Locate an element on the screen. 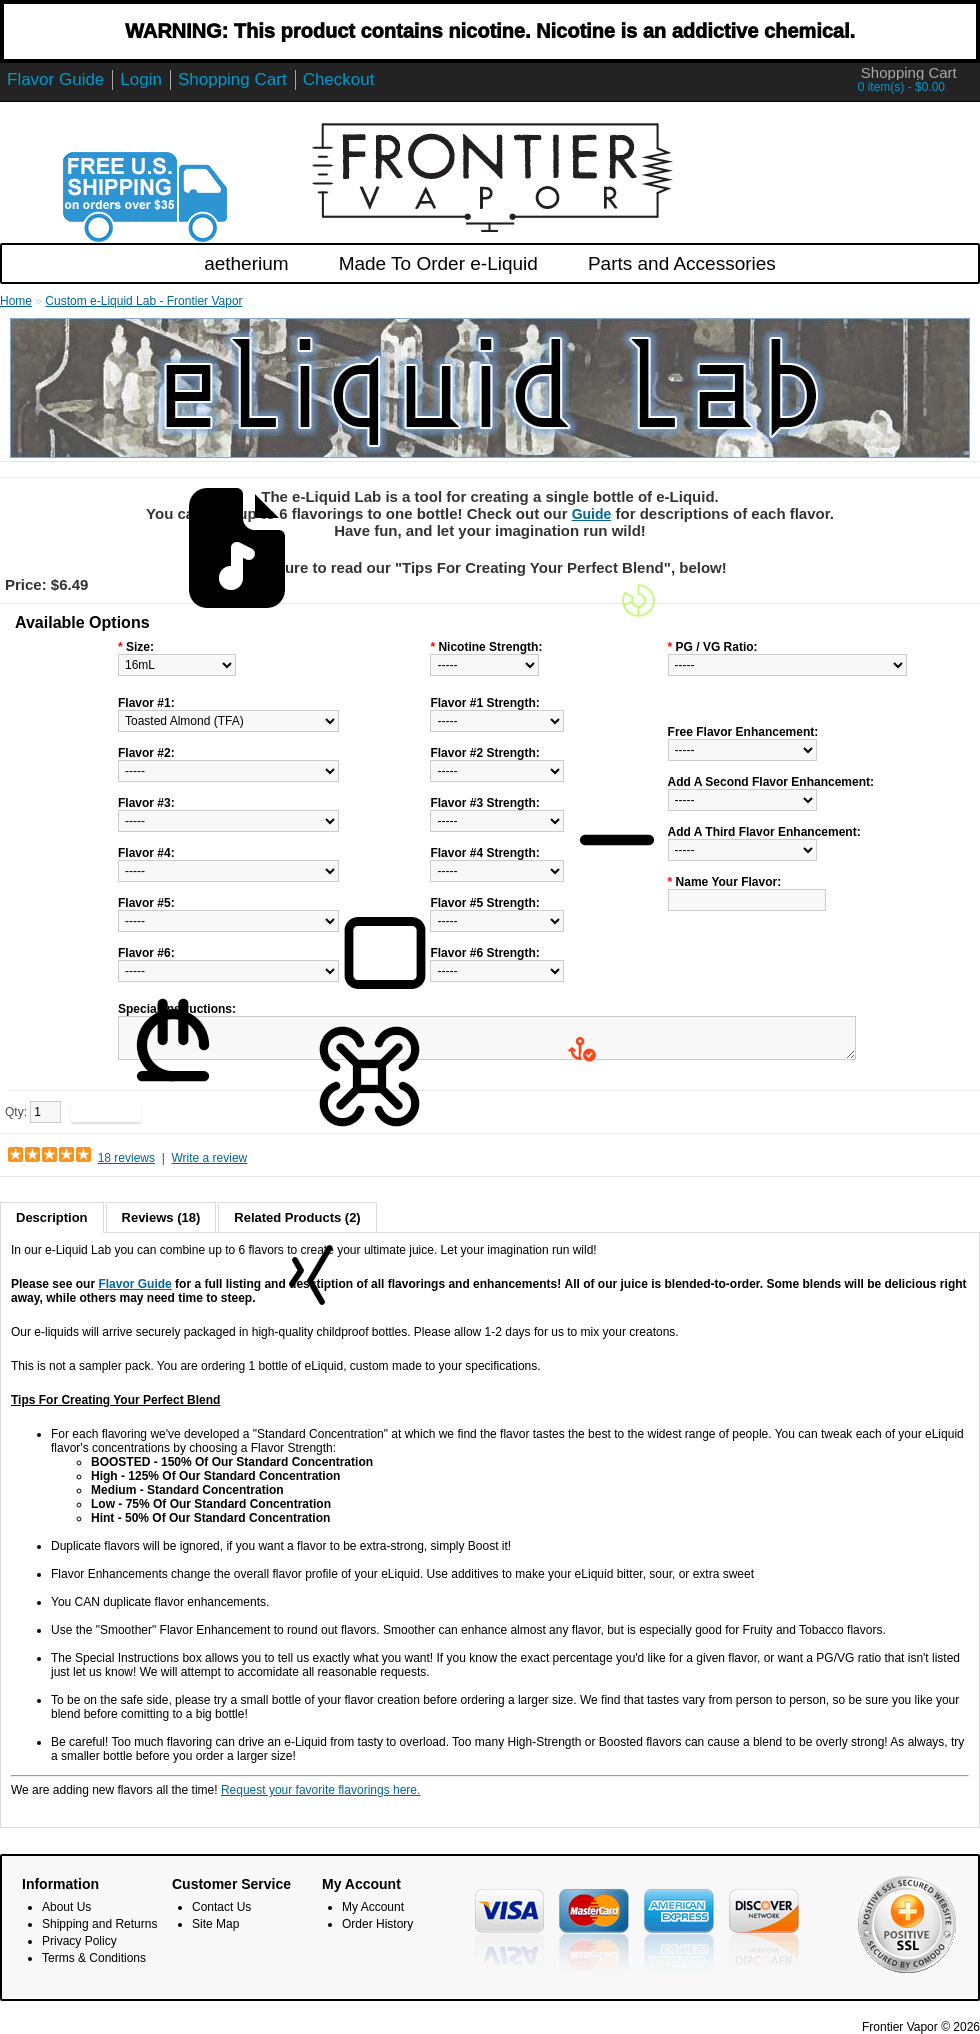 This screenshot has height=2034, width=980. crop image to 5:4 aspect ratio is located at coordinates (385, 953).